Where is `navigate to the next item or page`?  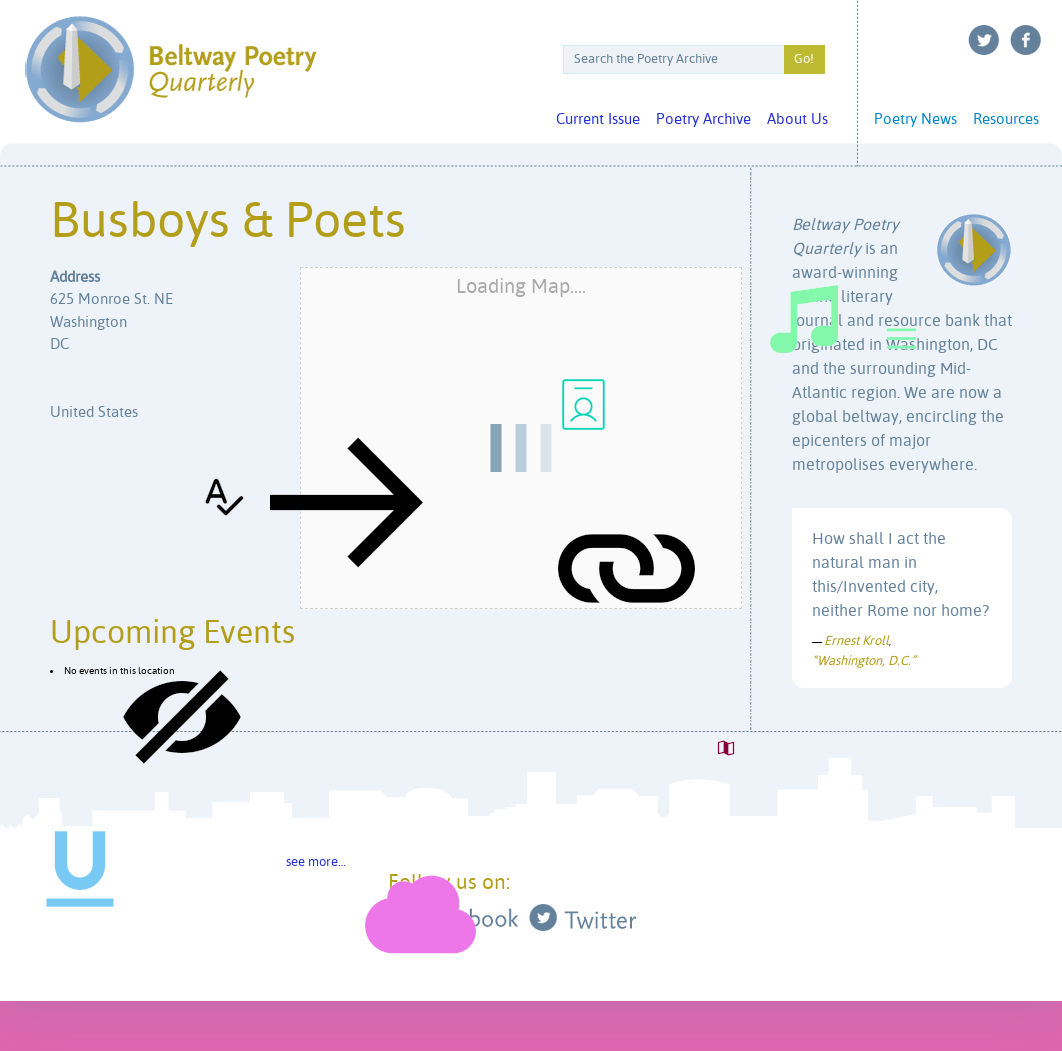 navigate to the next item or page is located at coordinates (346, 502).